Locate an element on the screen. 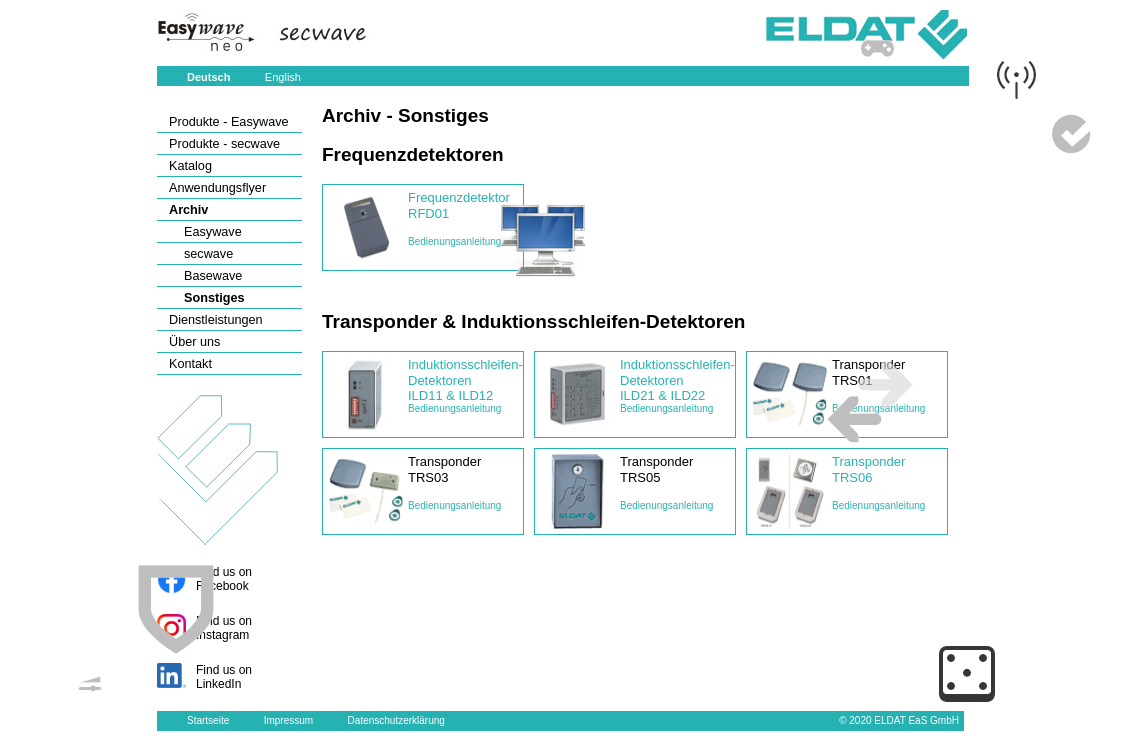 This screenshot has height=739, width=1126. launch tali dice game is located at coordinates (967, 674).